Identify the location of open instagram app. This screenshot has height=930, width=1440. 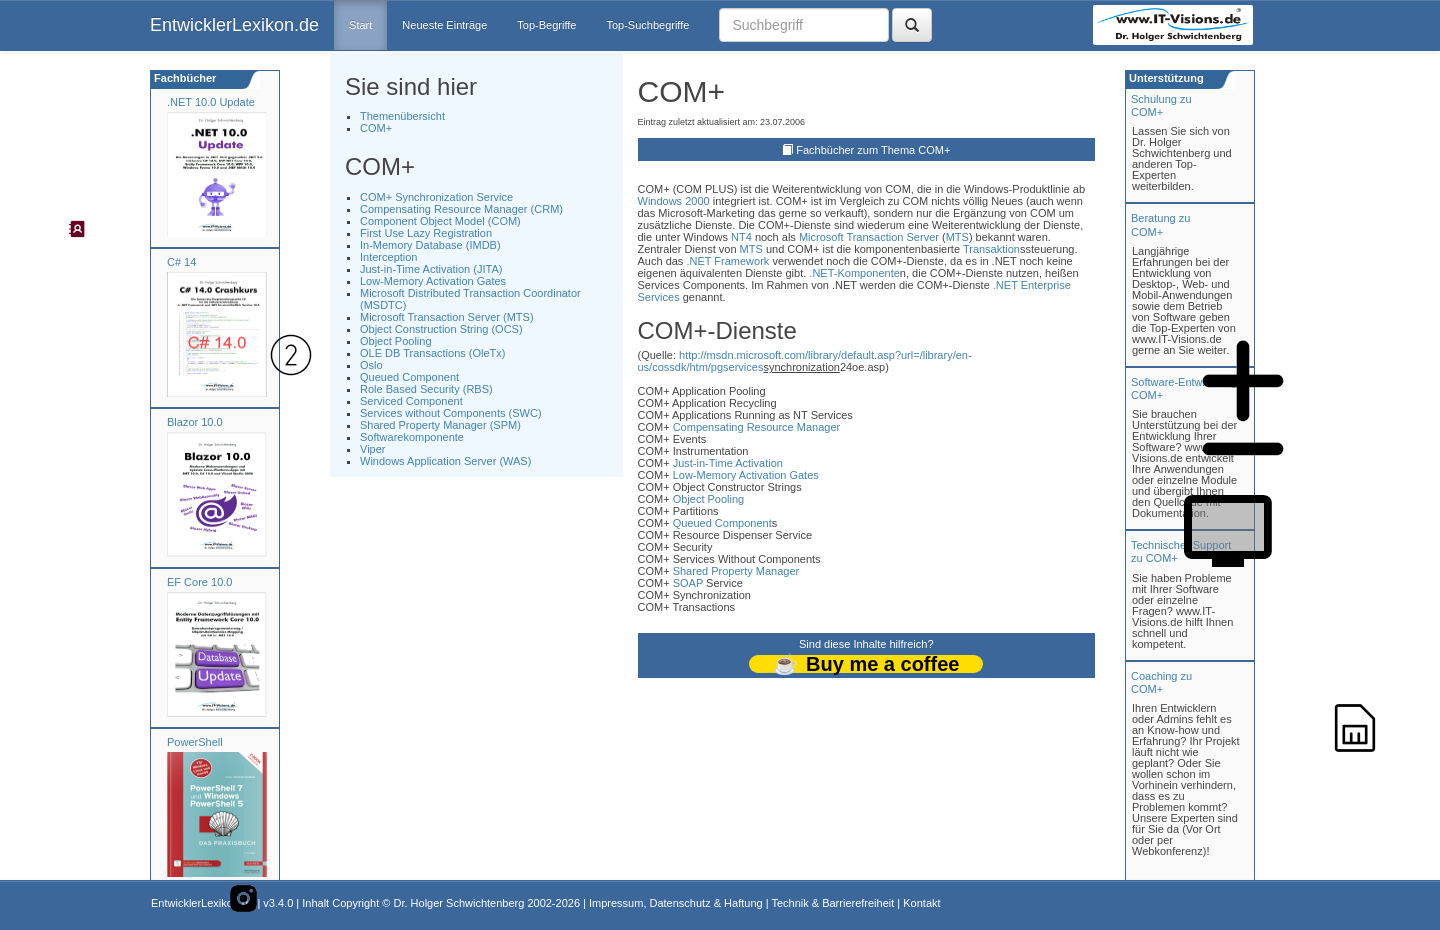
(243, 898).